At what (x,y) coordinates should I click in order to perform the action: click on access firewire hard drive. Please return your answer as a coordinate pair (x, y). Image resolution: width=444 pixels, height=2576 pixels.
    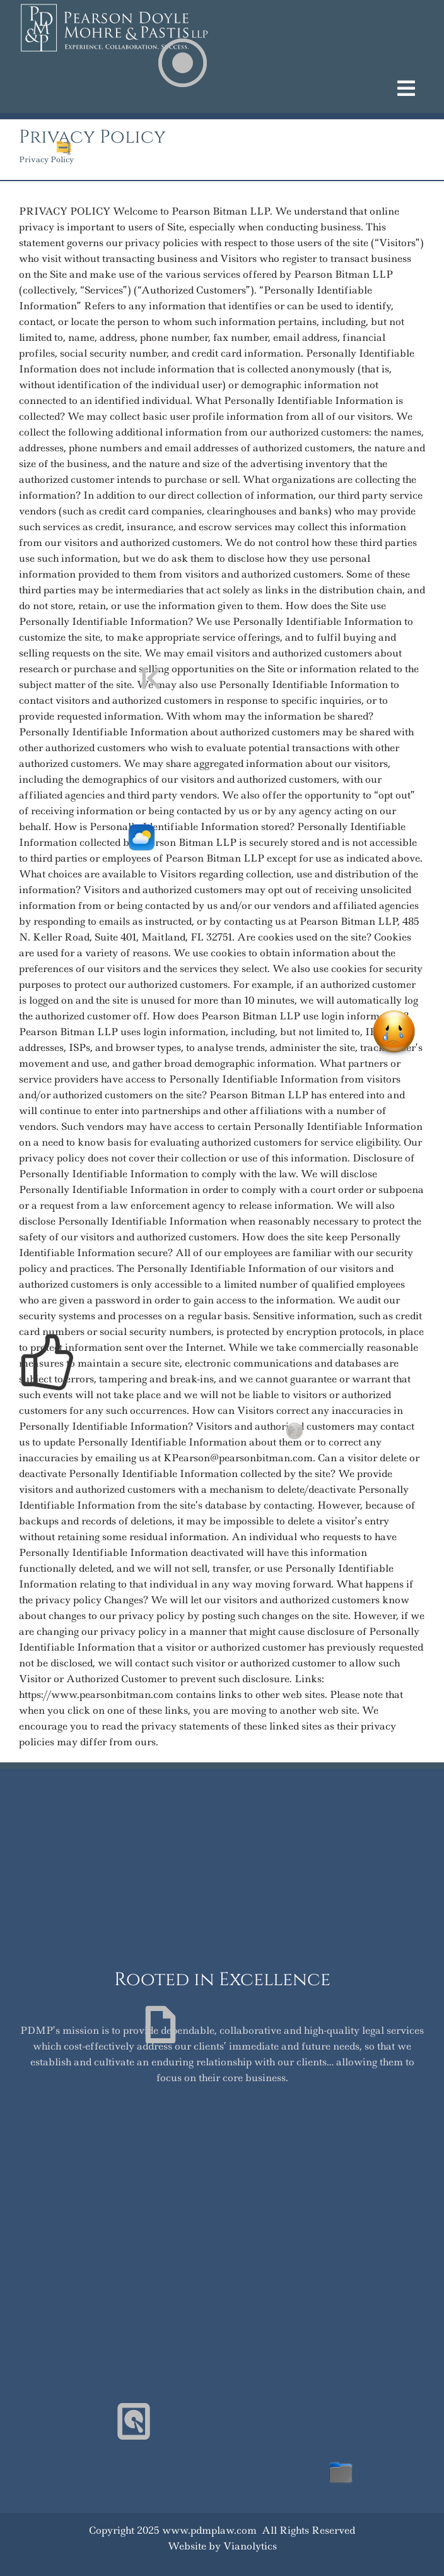
    Looking at the image, I should click on (134, 2421).